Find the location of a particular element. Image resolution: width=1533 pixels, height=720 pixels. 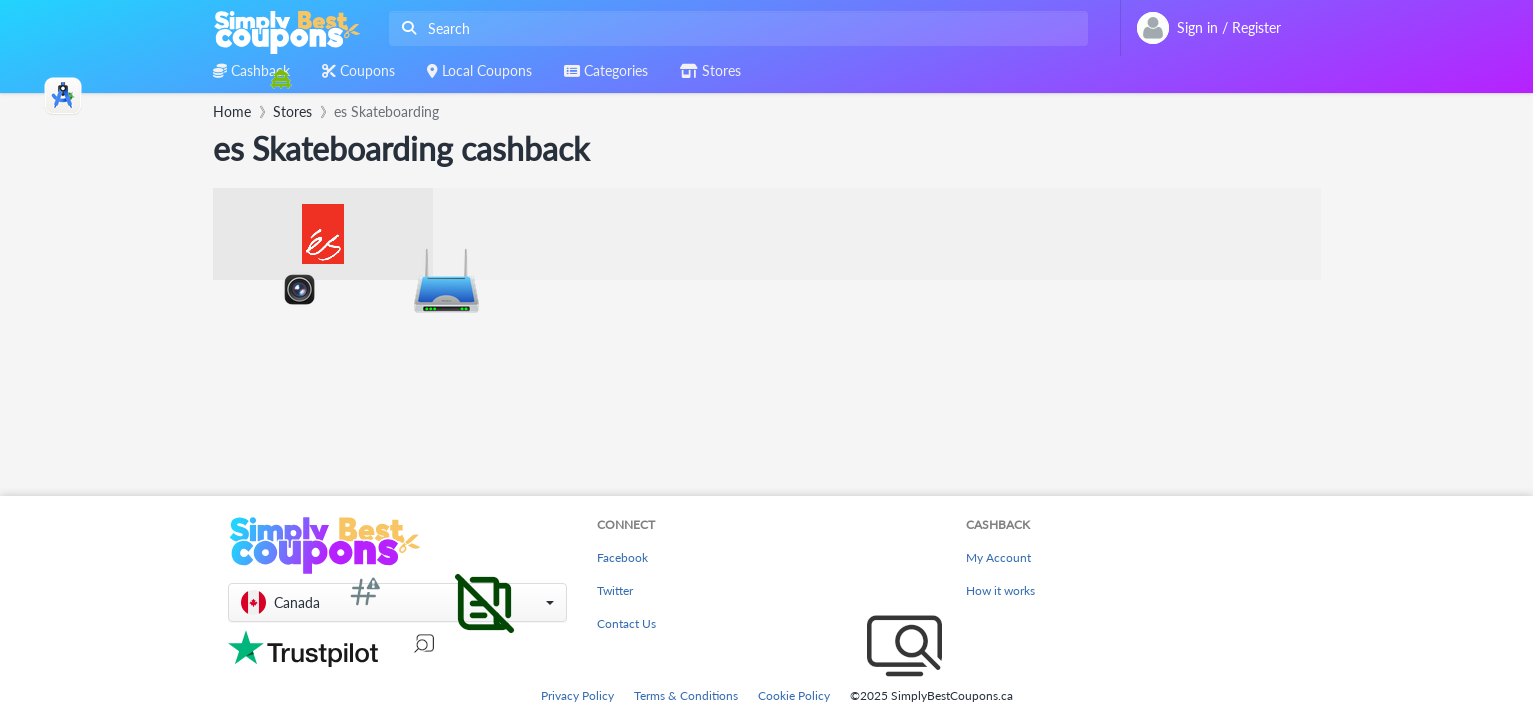

indicates an age-restricted or nsfw text channel is located at coordinates (364, 592).